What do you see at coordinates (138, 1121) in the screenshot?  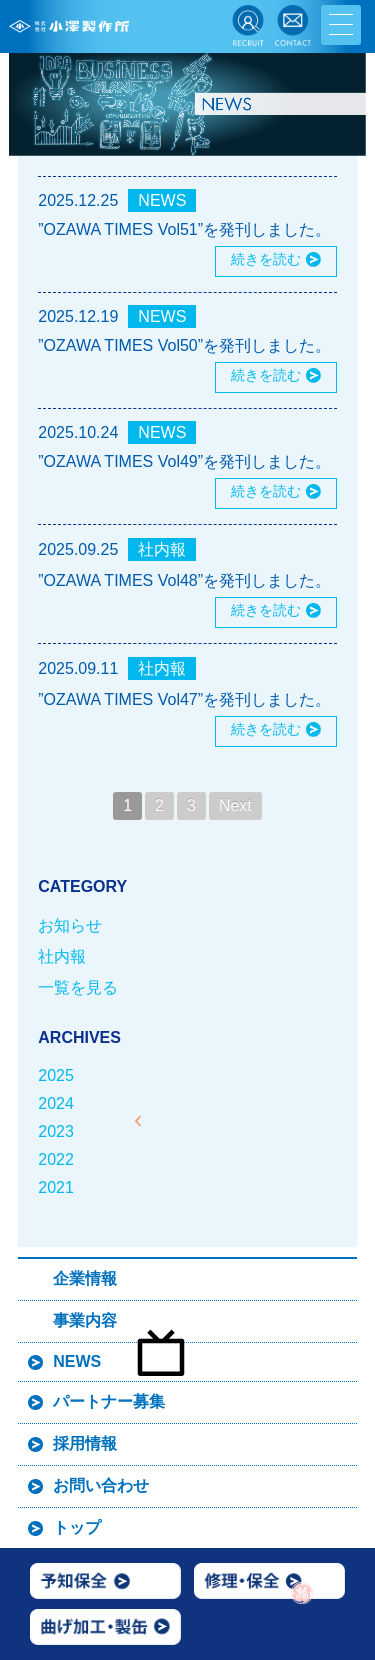 I see `go back to the previous screen` at bounding box center [138, 1121].